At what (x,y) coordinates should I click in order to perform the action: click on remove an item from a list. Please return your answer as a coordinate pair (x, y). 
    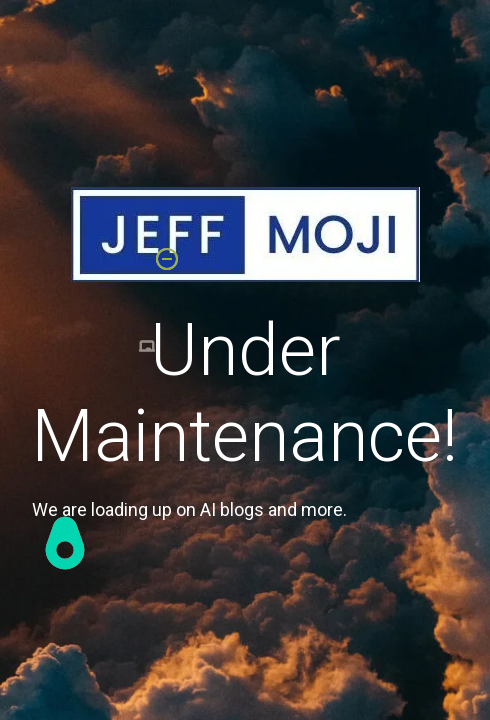
    Looking at the image, I should click on (167, 259).